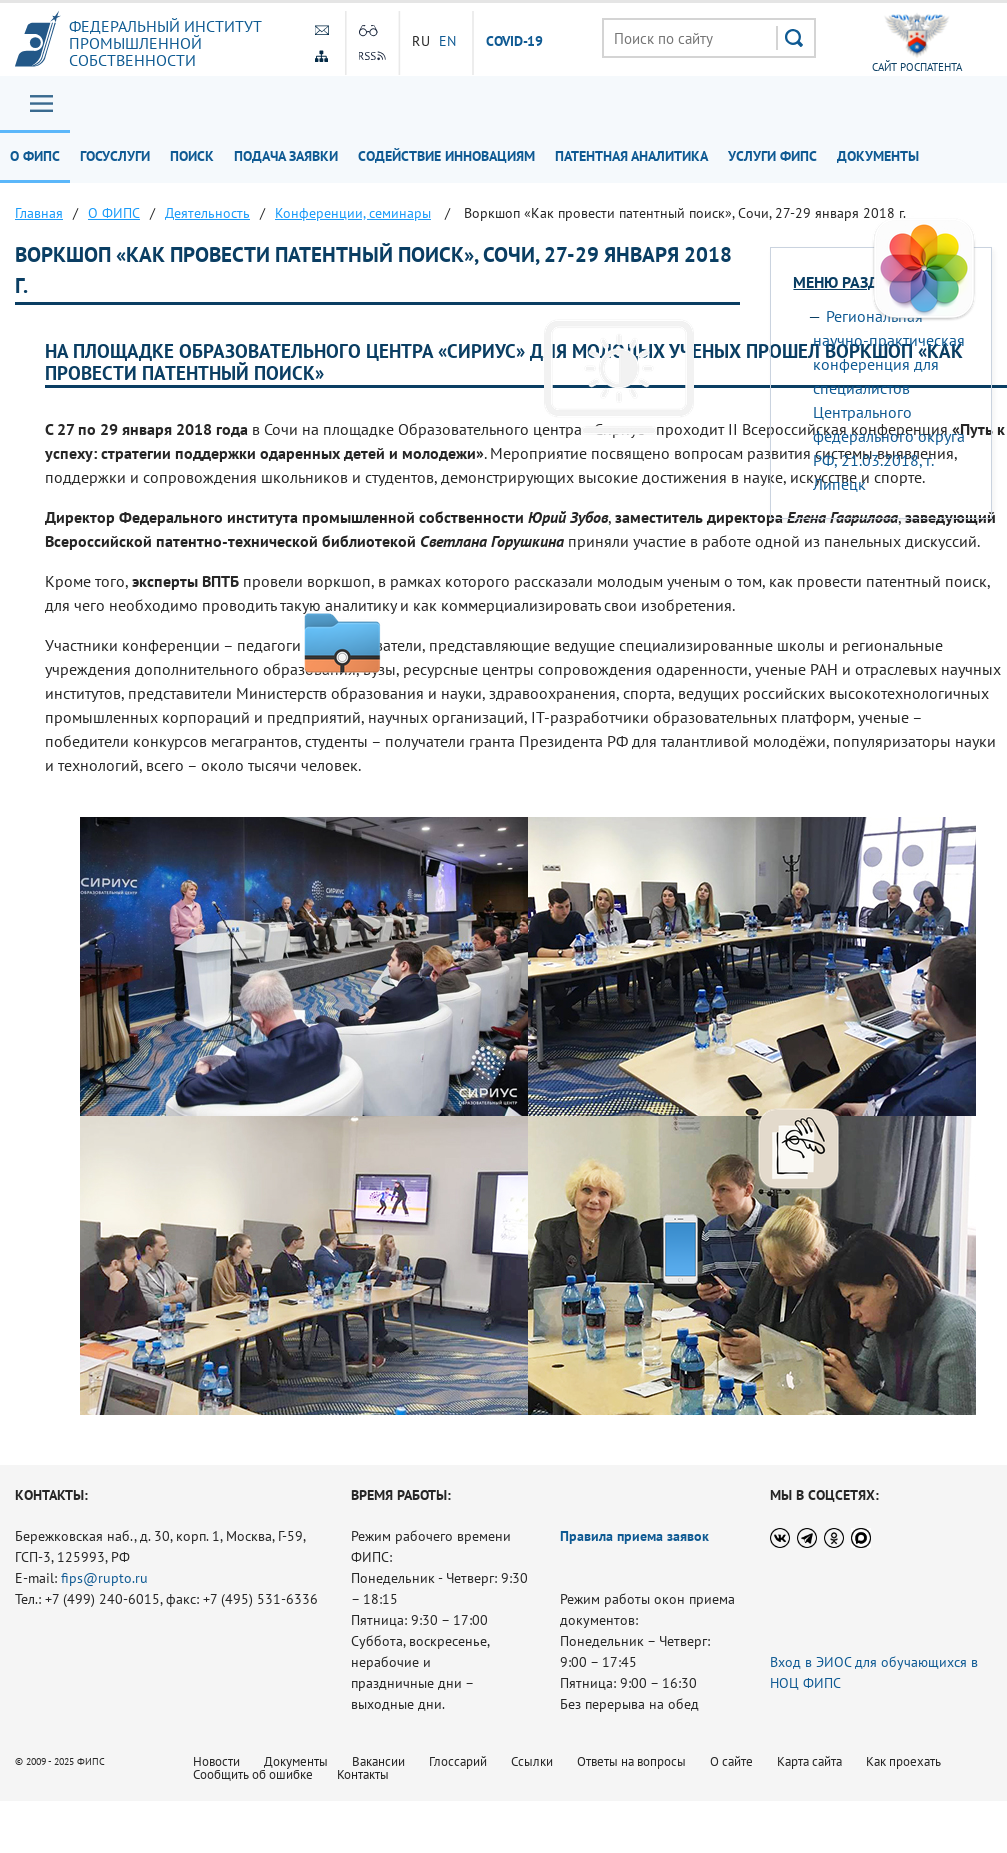 This screenshot has width=1007, height=1853. Describe the element at coordinates (342, 645) in the screenshot. I see `folder containing pokémon typing game files` at that location.